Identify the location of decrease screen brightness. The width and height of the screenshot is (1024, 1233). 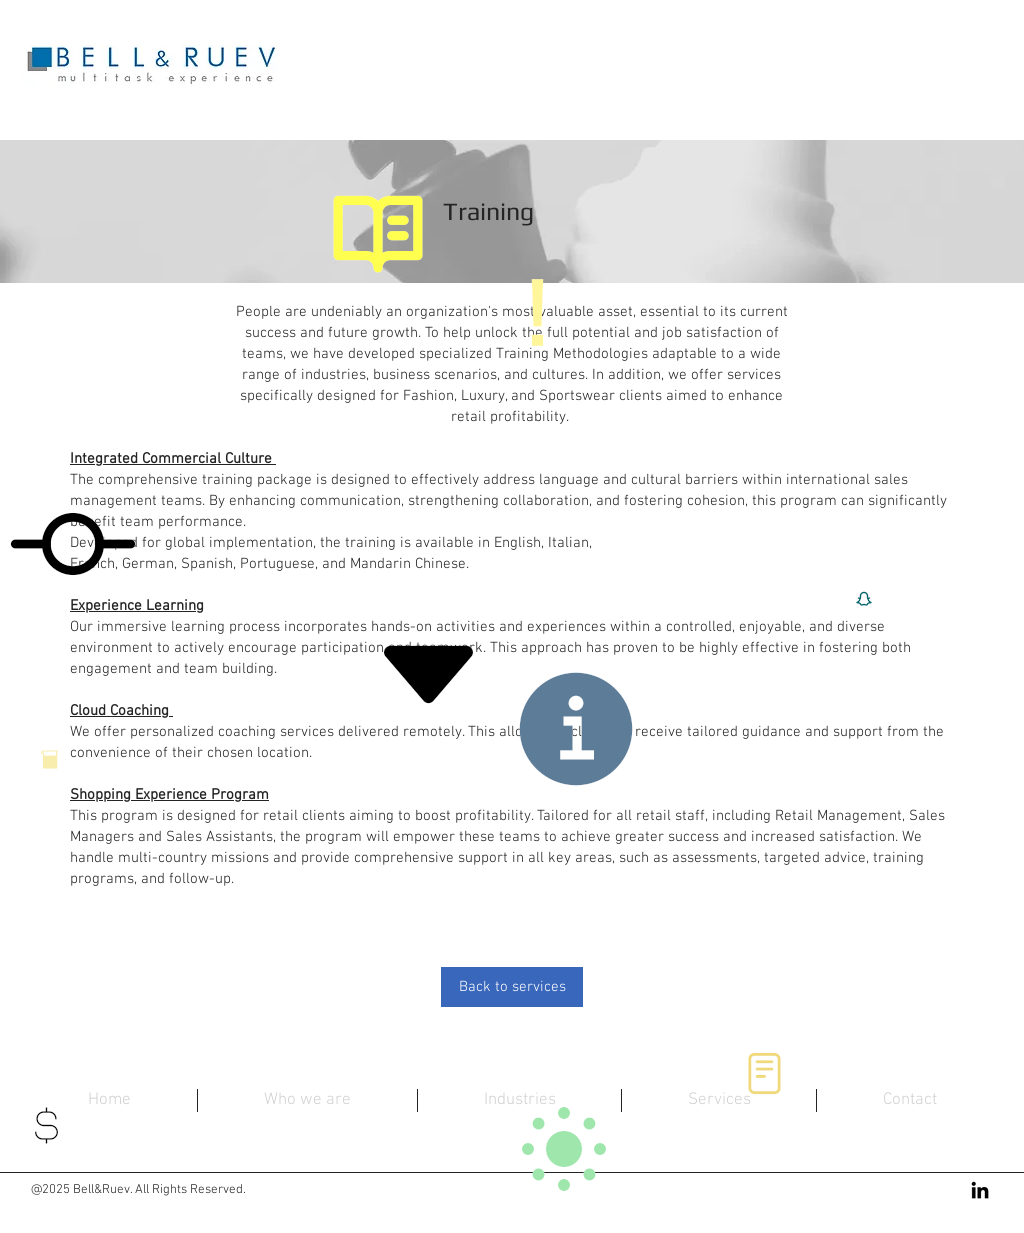
(564, 1149).